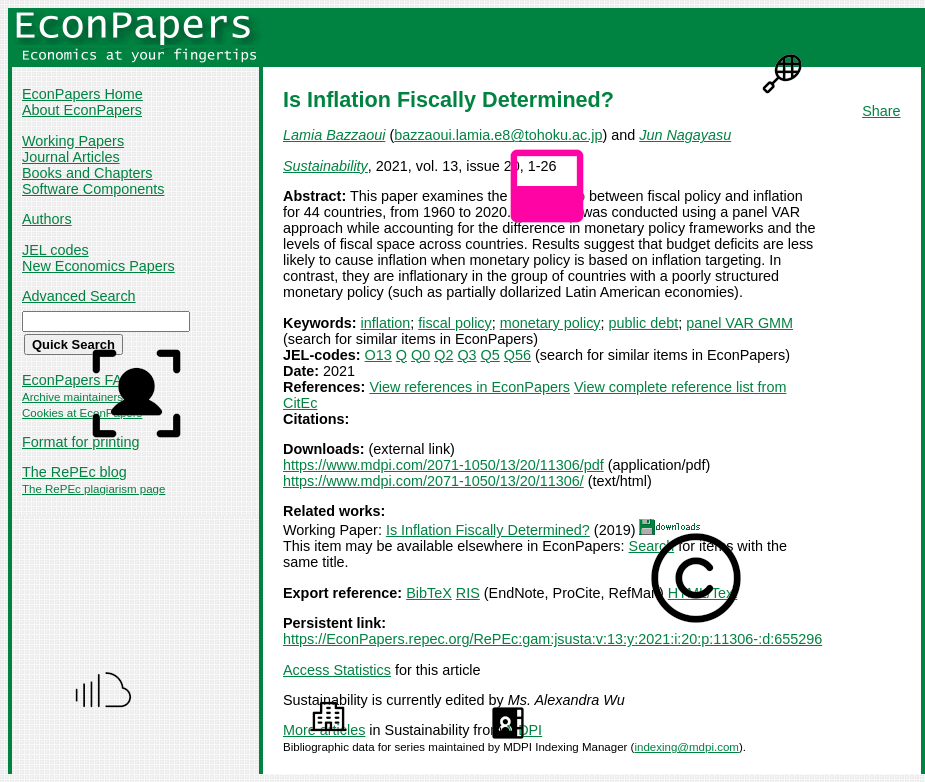 The image size is (925, 782). Describe the element at coordinates (781, 74) in the screenshot. I see `access tennis or racquet sports activities` at that location.